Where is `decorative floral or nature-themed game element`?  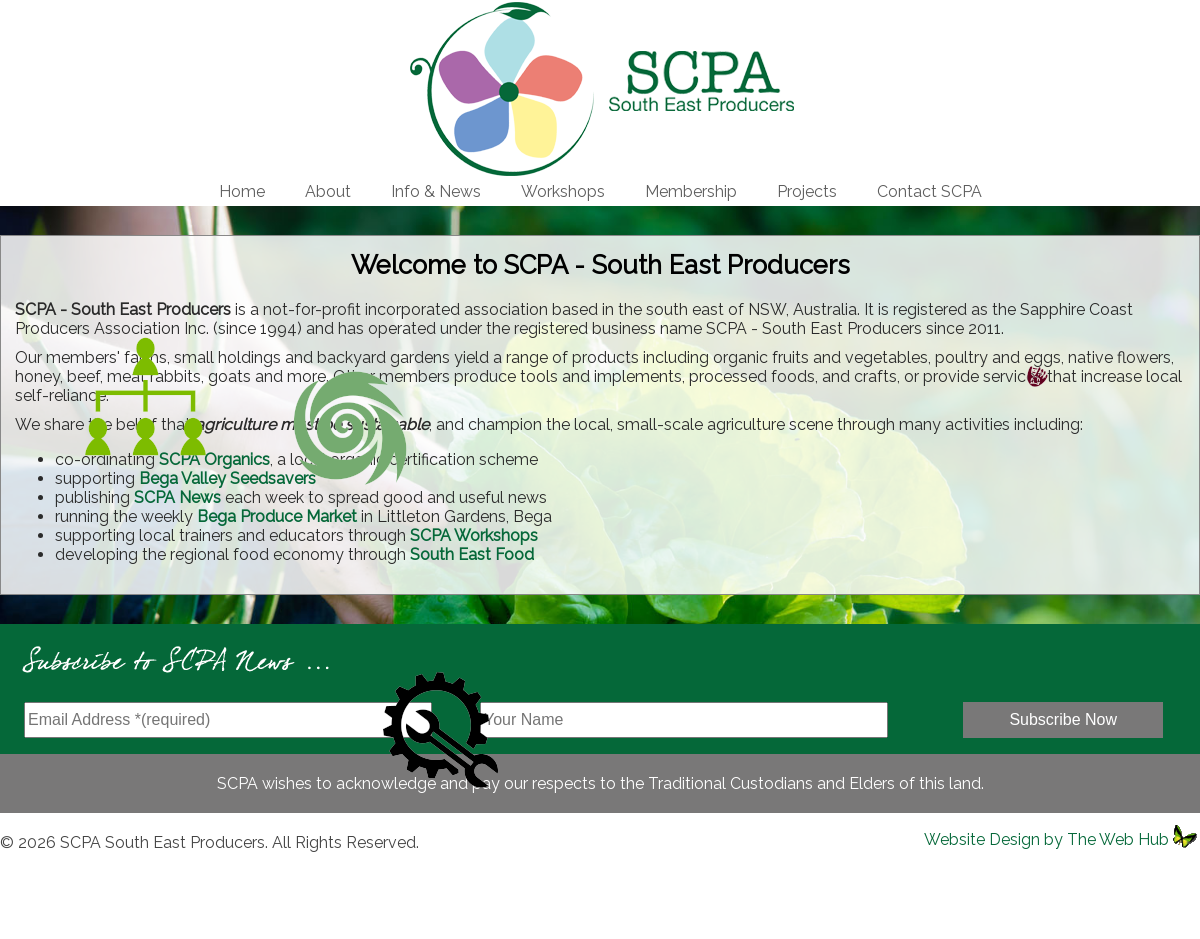
decorative floral or nature-themed game element is located at coordinates (350, 429).